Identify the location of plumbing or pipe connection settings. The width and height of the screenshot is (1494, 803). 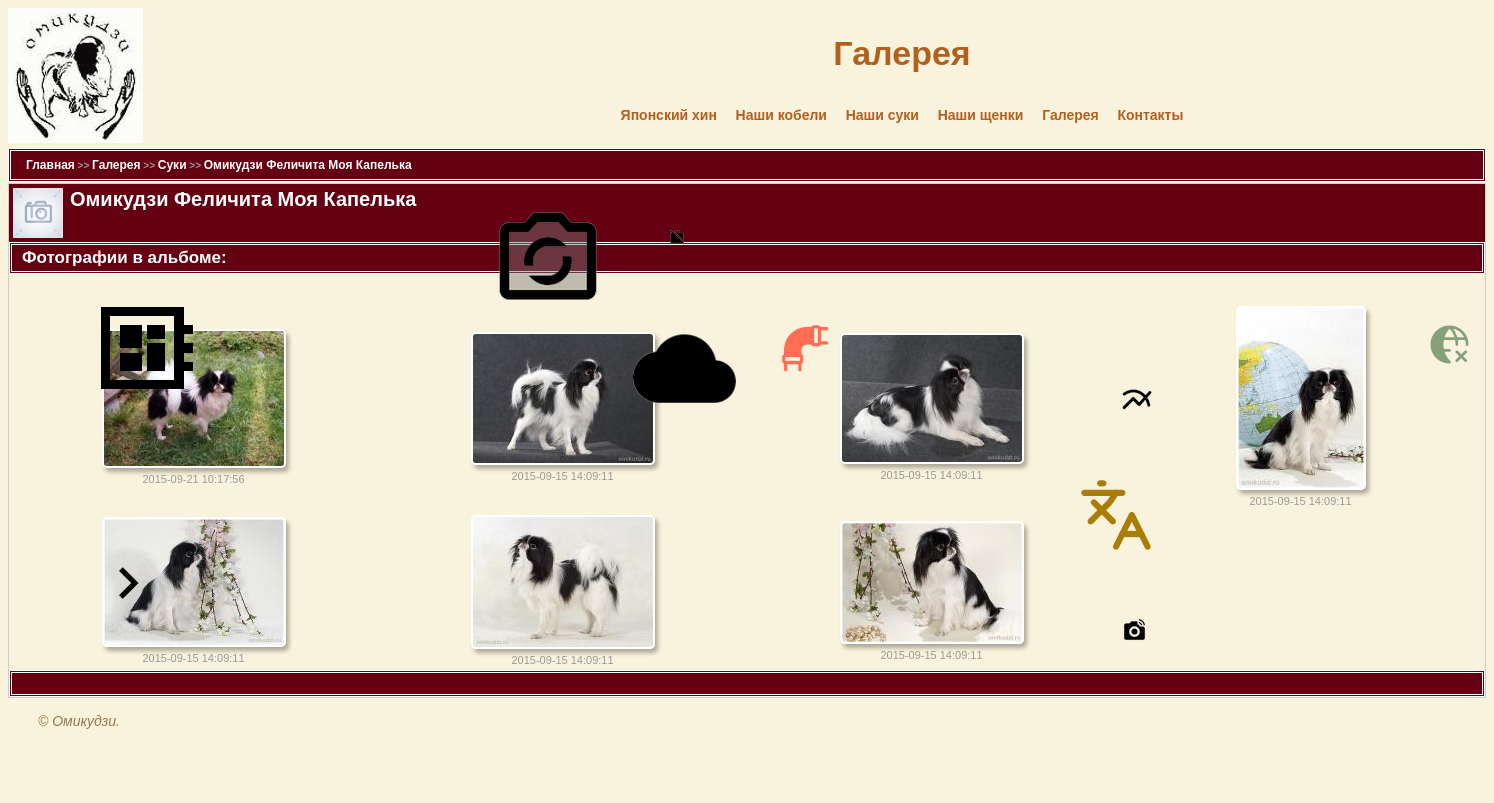
(803, 346).